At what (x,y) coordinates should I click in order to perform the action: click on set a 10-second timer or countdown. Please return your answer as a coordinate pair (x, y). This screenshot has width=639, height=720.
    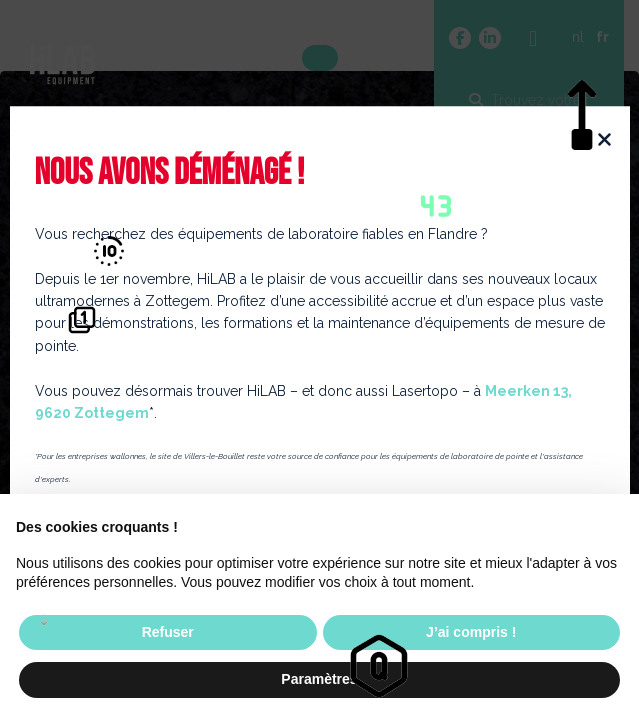
    Looking at the image, I should click on (109, 251).